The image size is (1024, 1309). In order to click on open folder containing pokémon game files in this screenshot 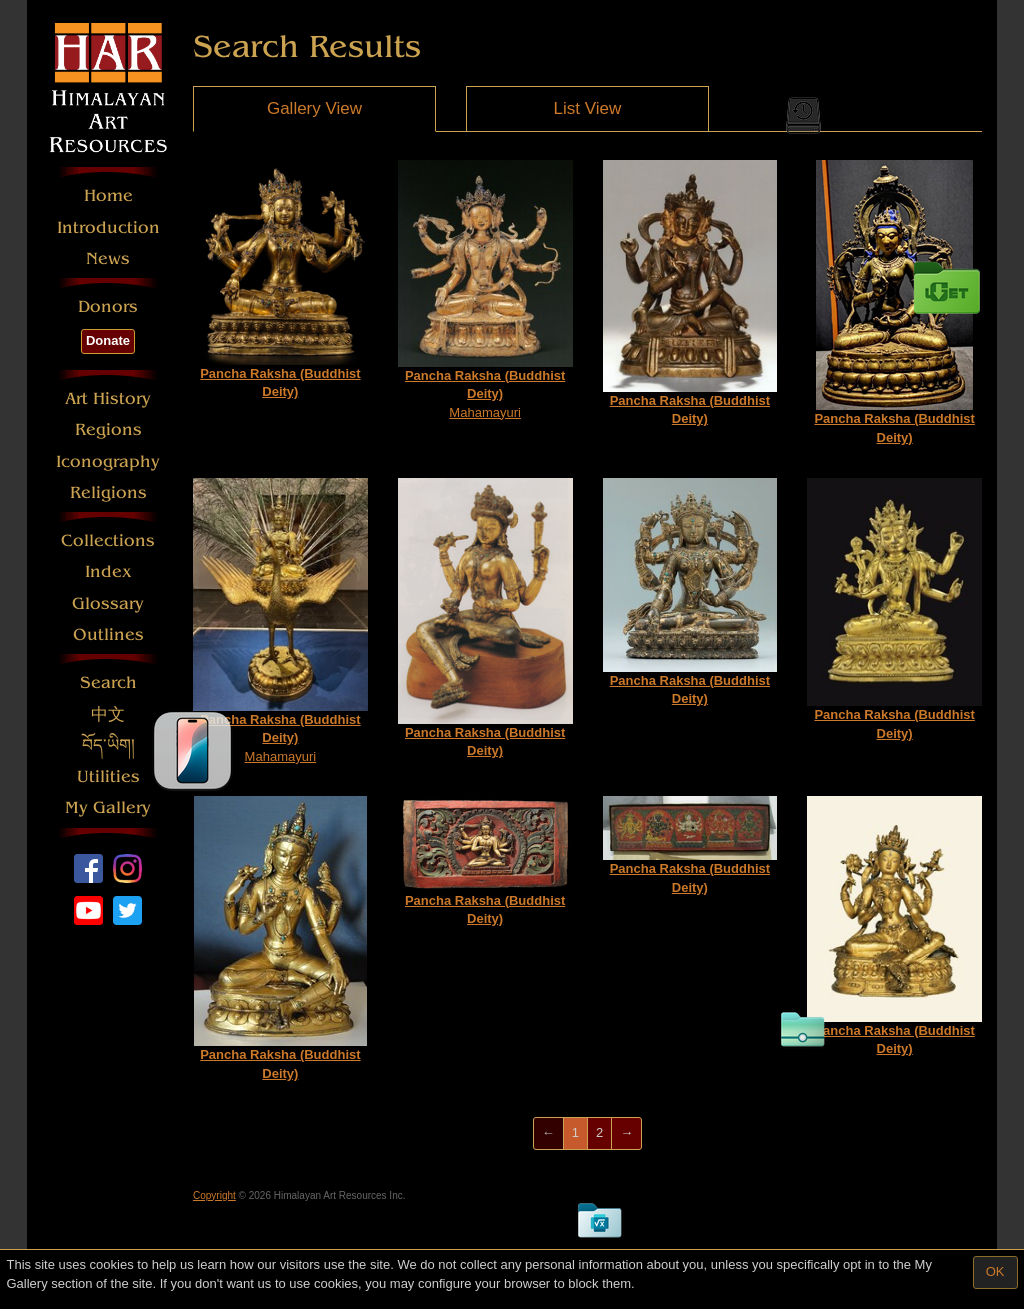, I will do `click(802, 1030)`.